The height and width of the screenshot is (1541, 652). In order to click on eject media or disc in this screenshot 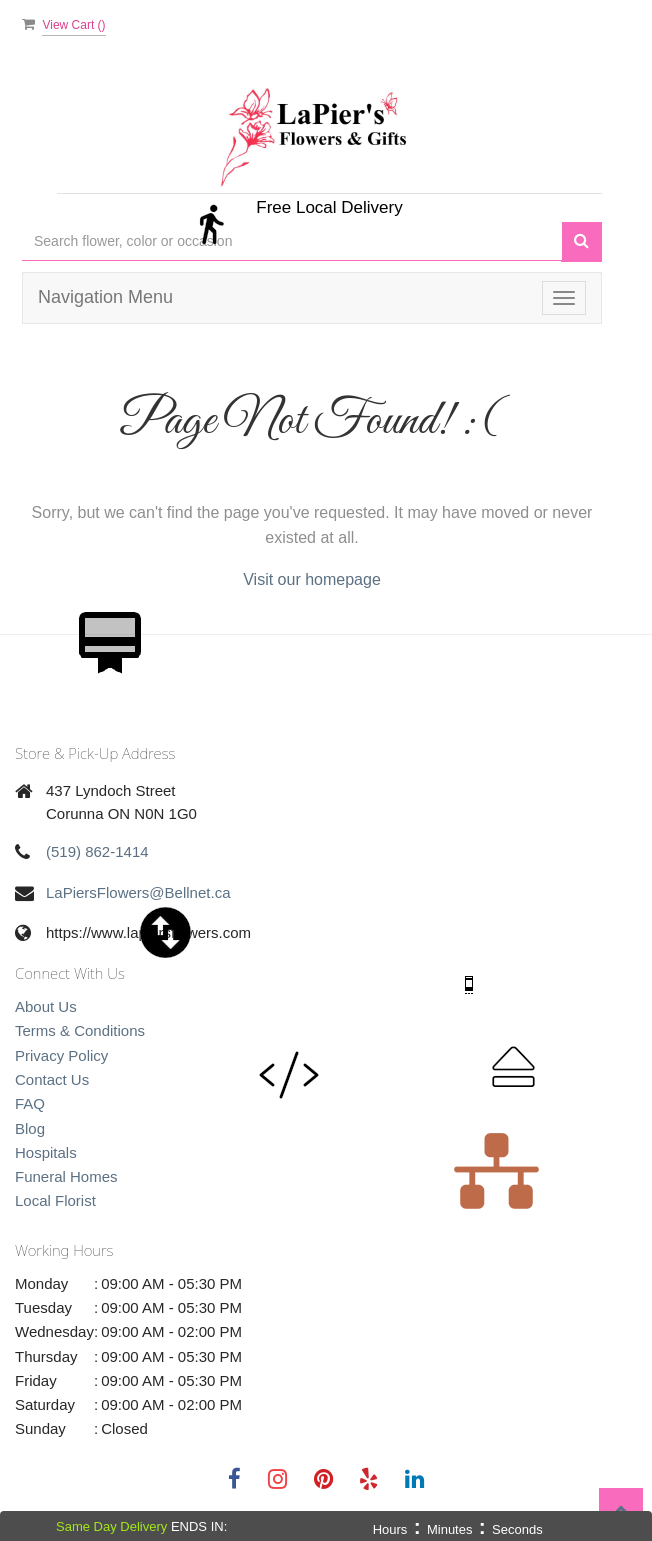, I will do `click(513, 1069)`.